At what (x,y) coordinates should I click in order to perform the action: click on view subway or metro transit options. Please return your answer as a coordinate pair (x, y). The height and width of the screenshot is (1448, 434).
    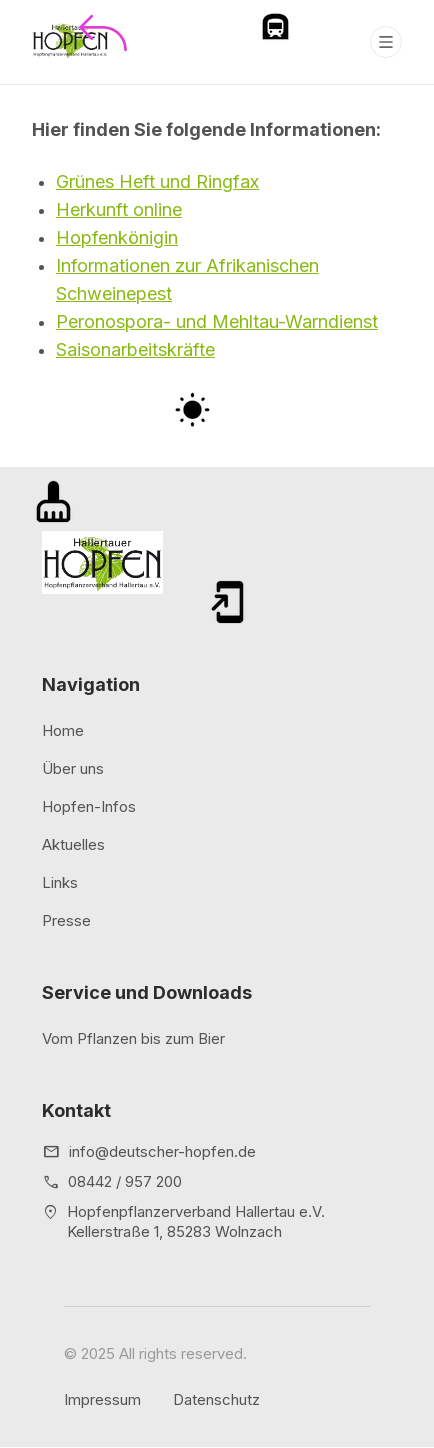
    Looking at the image, I should click on (275, 26).